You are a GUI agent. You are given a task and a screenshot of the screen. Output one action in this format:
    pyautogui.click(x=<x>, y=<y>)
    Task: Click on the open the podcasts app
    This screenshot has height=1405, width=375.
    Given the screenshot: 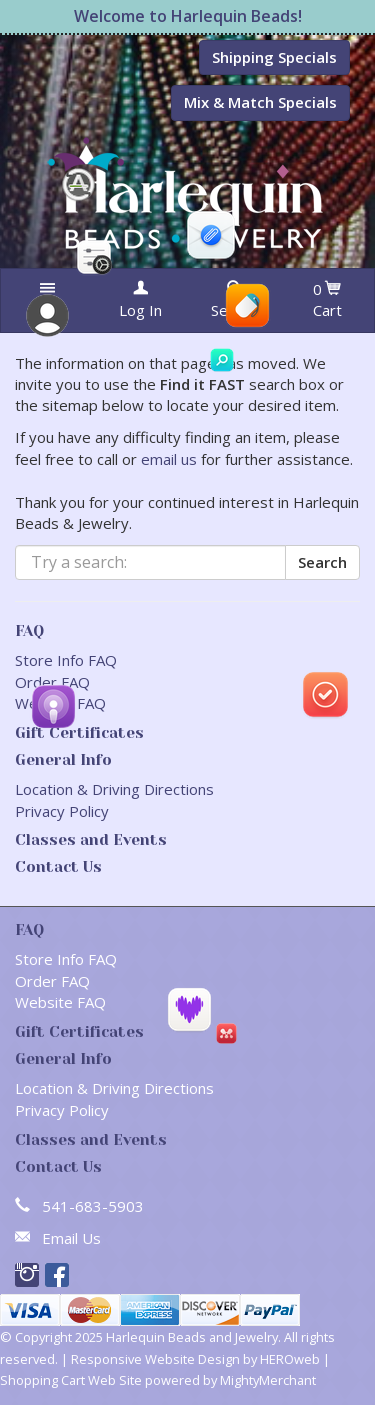 What is the action you would take?
    pyautogui.click(x=53, y=706)
    